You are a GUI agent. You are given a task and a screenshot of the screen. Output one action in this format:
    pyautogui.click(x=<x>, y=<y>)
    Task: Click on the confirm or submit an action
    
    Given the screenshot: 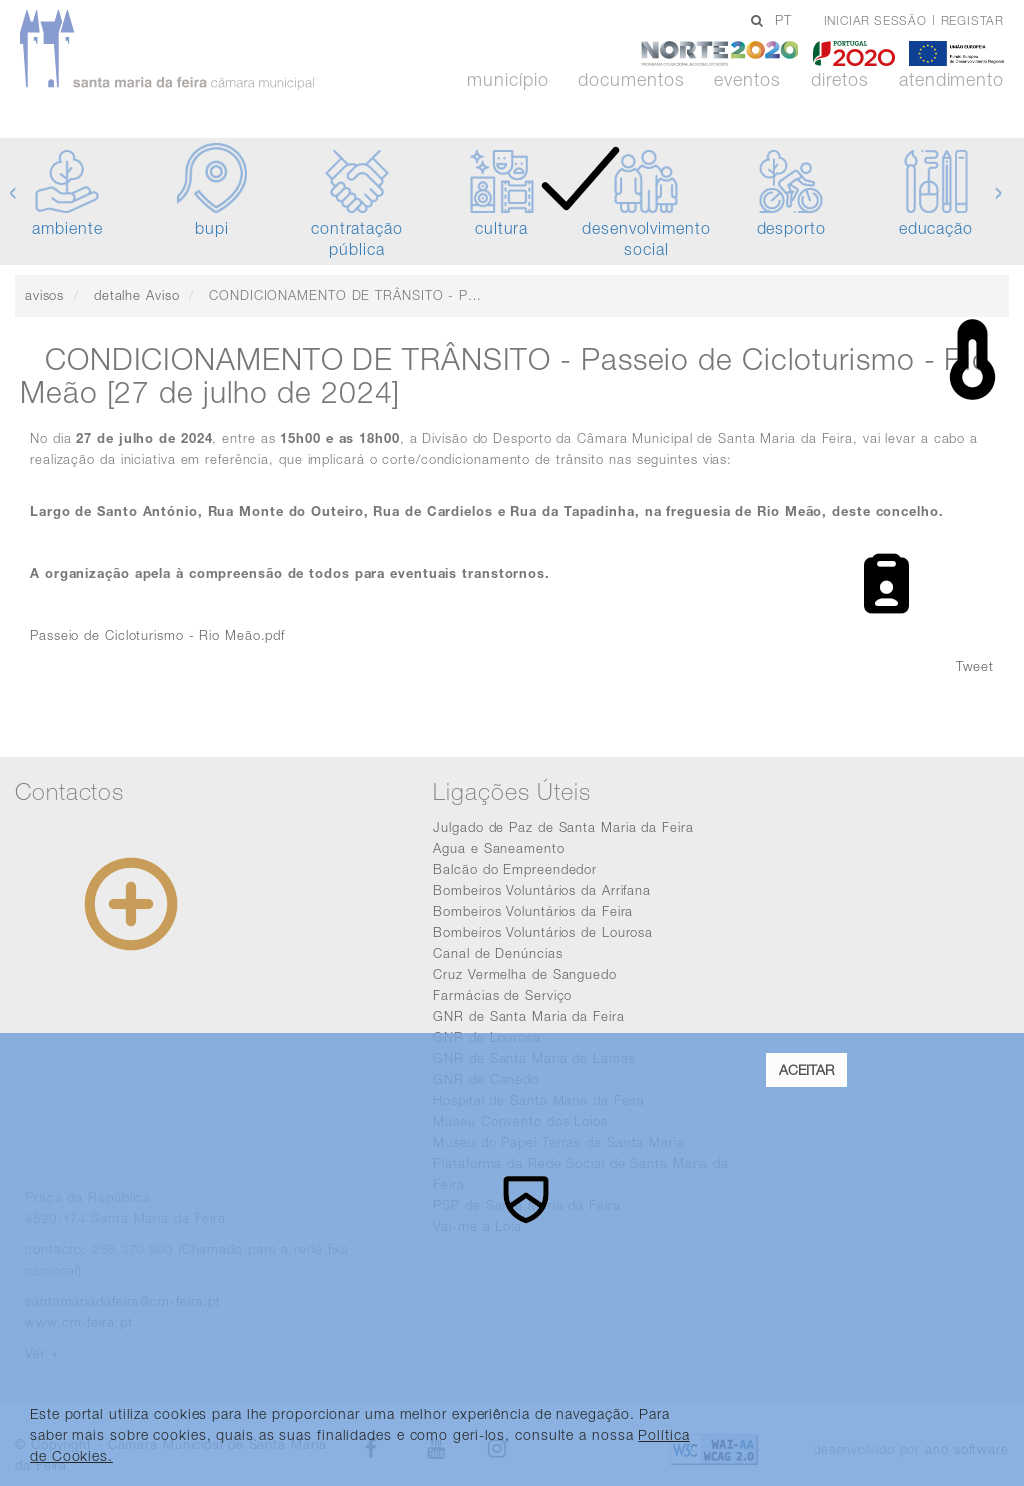 What is the action you would take?
    pyautogui.click(x=580, y=178)
    